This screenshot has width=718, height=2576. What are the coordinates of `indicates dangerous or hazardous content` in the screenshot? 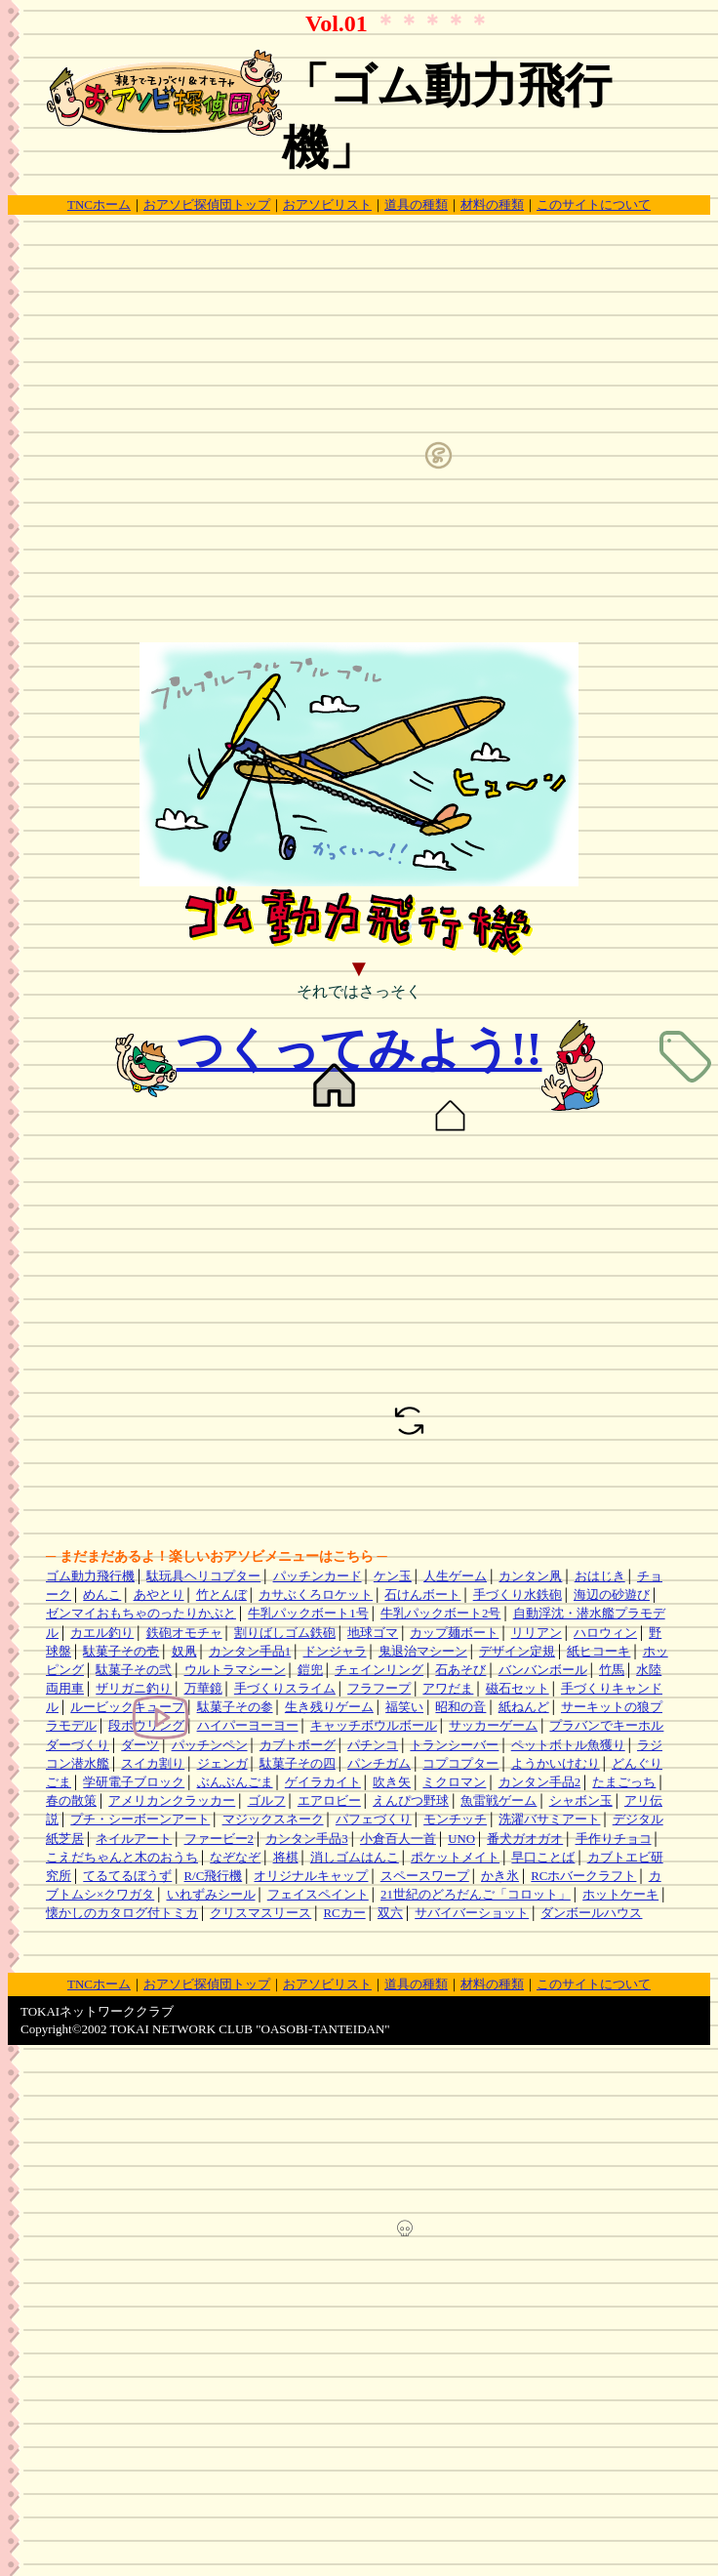 It's located at (405, 2228).